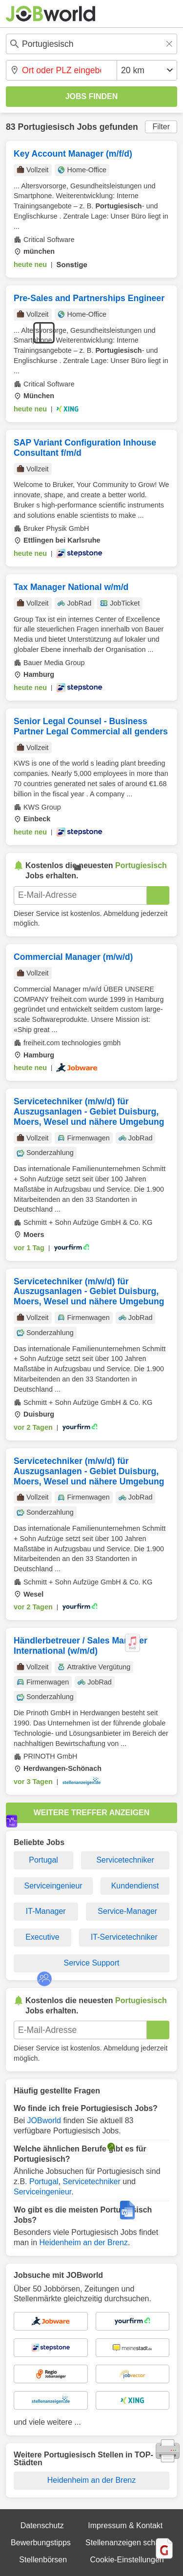 The height and width of the screenshot is (2576, 183). What do you see at coordinates (132, 1643) in the screenshot?
I see `a midi audio file` at bounding box center [132, 1643].